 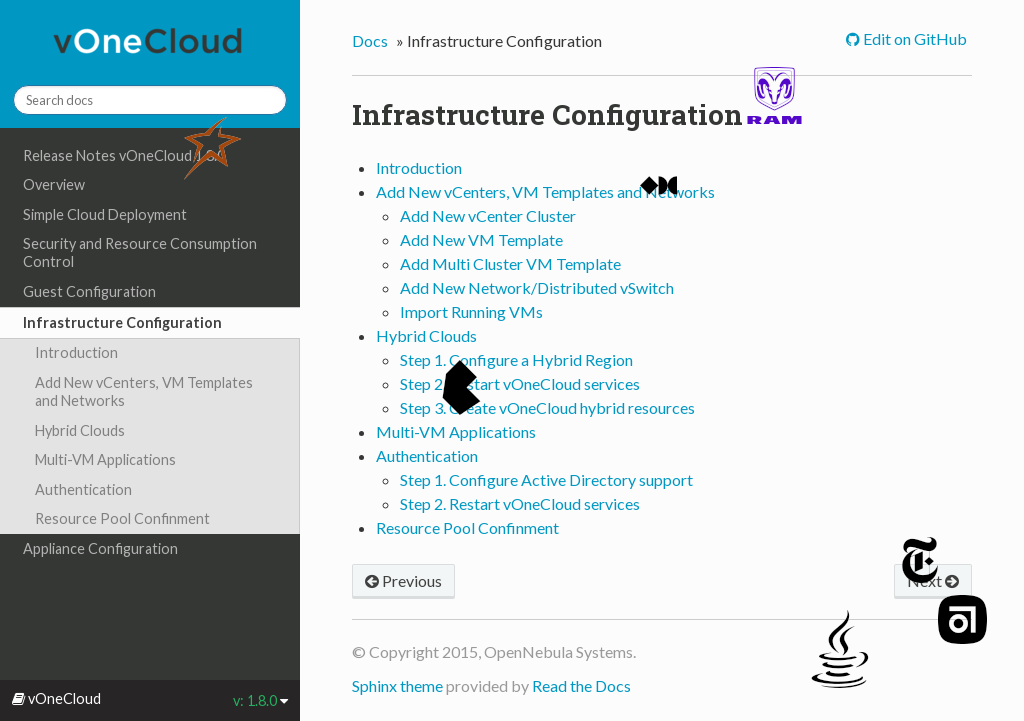 What do you see at coordinates (920, 560) in the screenshot?
I see `open the new york times app` at bounding box center [920, 560].